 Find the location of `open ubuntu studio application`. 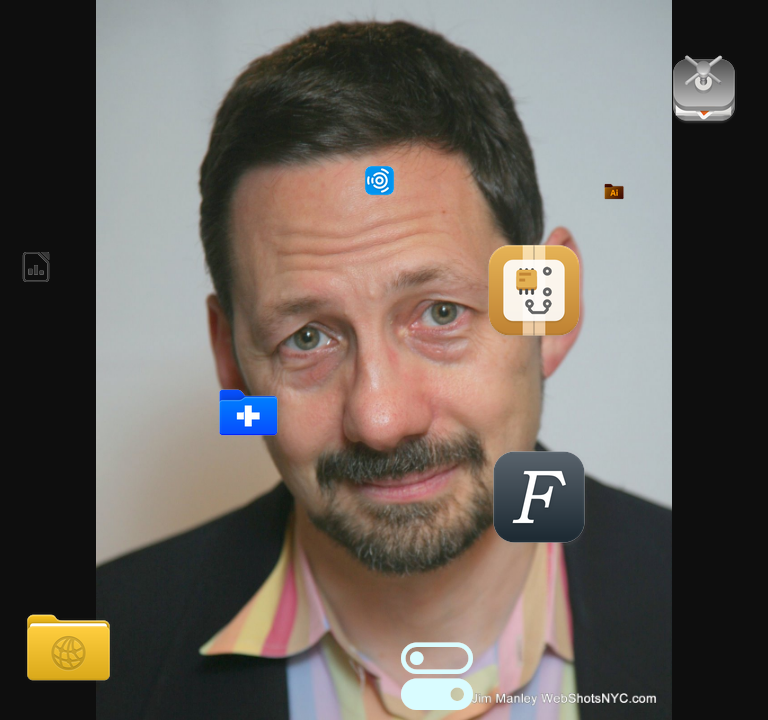

open ubuntu studio application is located at coordinates (379, 180).